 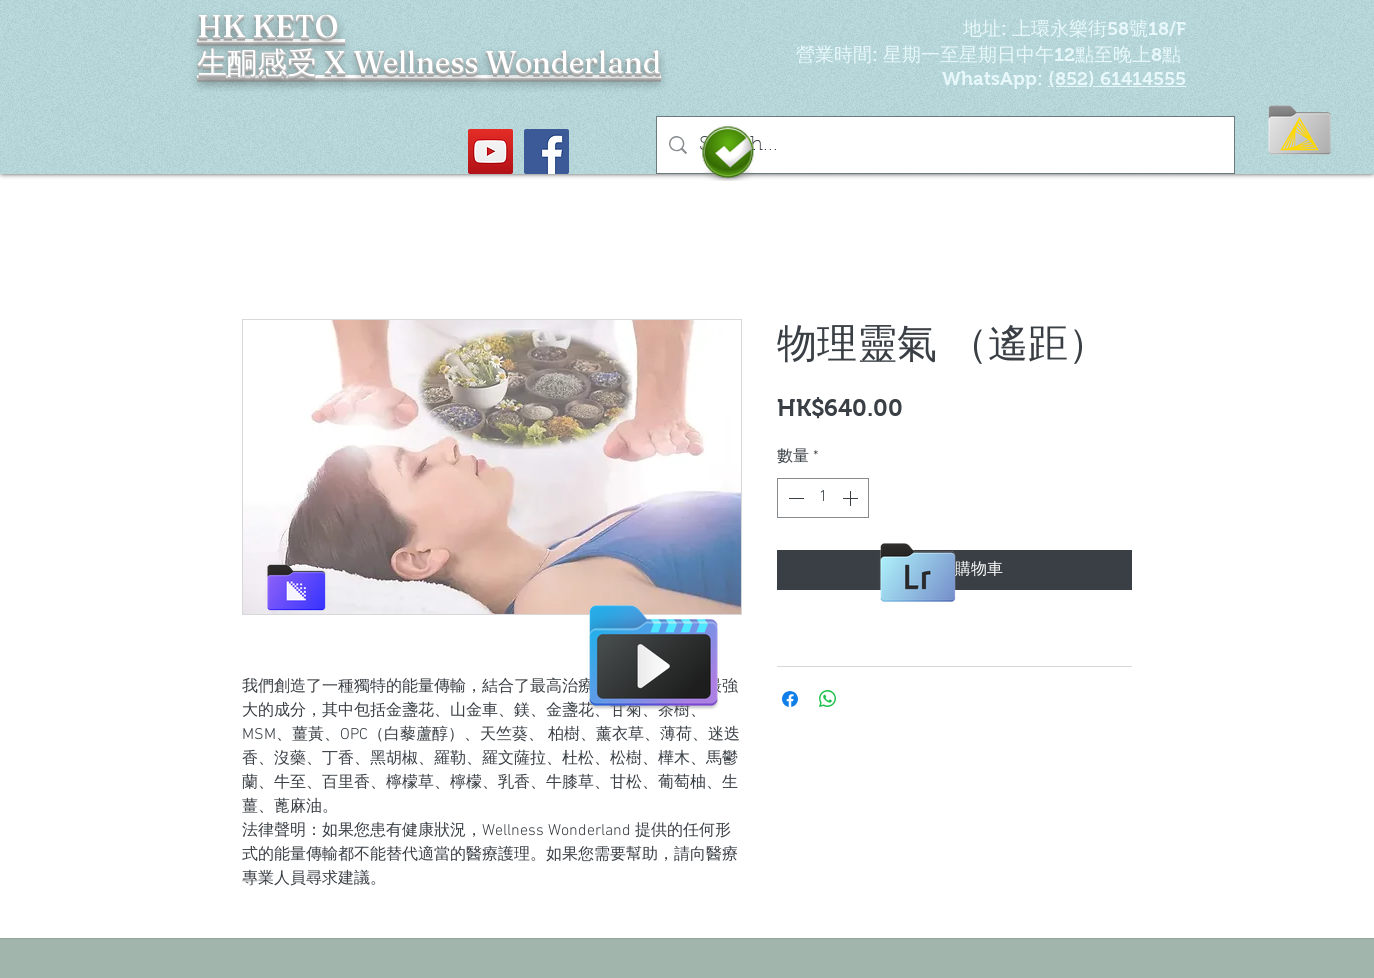 What do you see at coordinates (1299, 131) in the screenshot?
I see `open knime workflow projects folder` at bounding box center [1299, 131].